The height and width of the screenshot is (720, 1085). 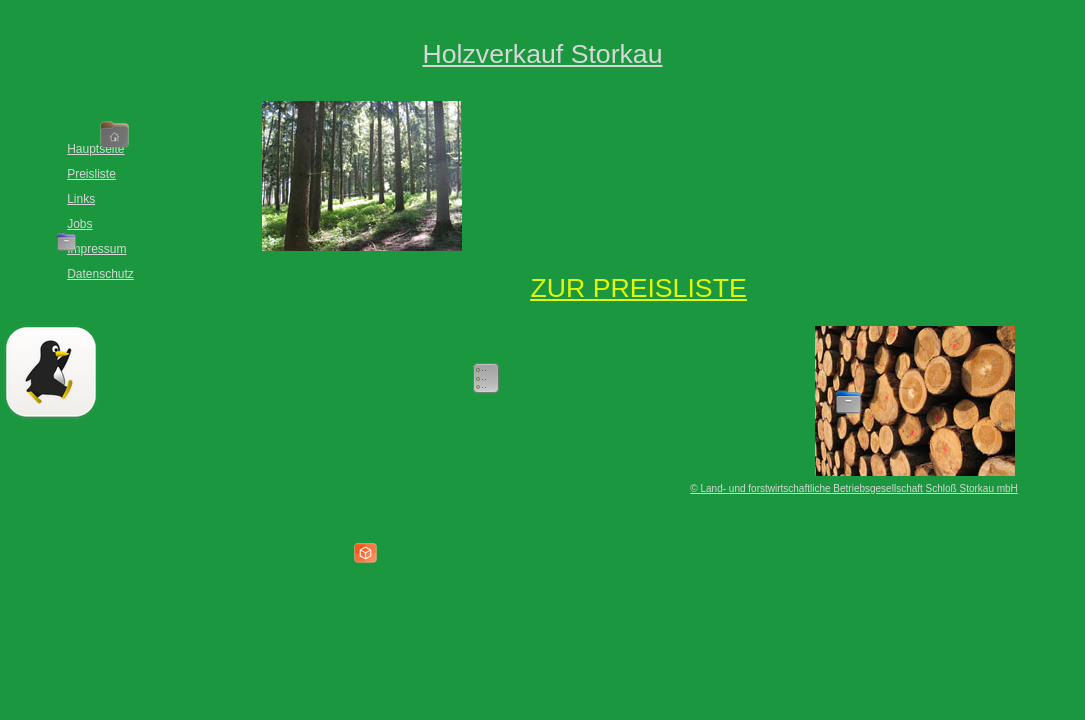 What do you see at coordinates (114, 134) in the screenshot?
I see `access your home folder` at bounding box center [114, 134].